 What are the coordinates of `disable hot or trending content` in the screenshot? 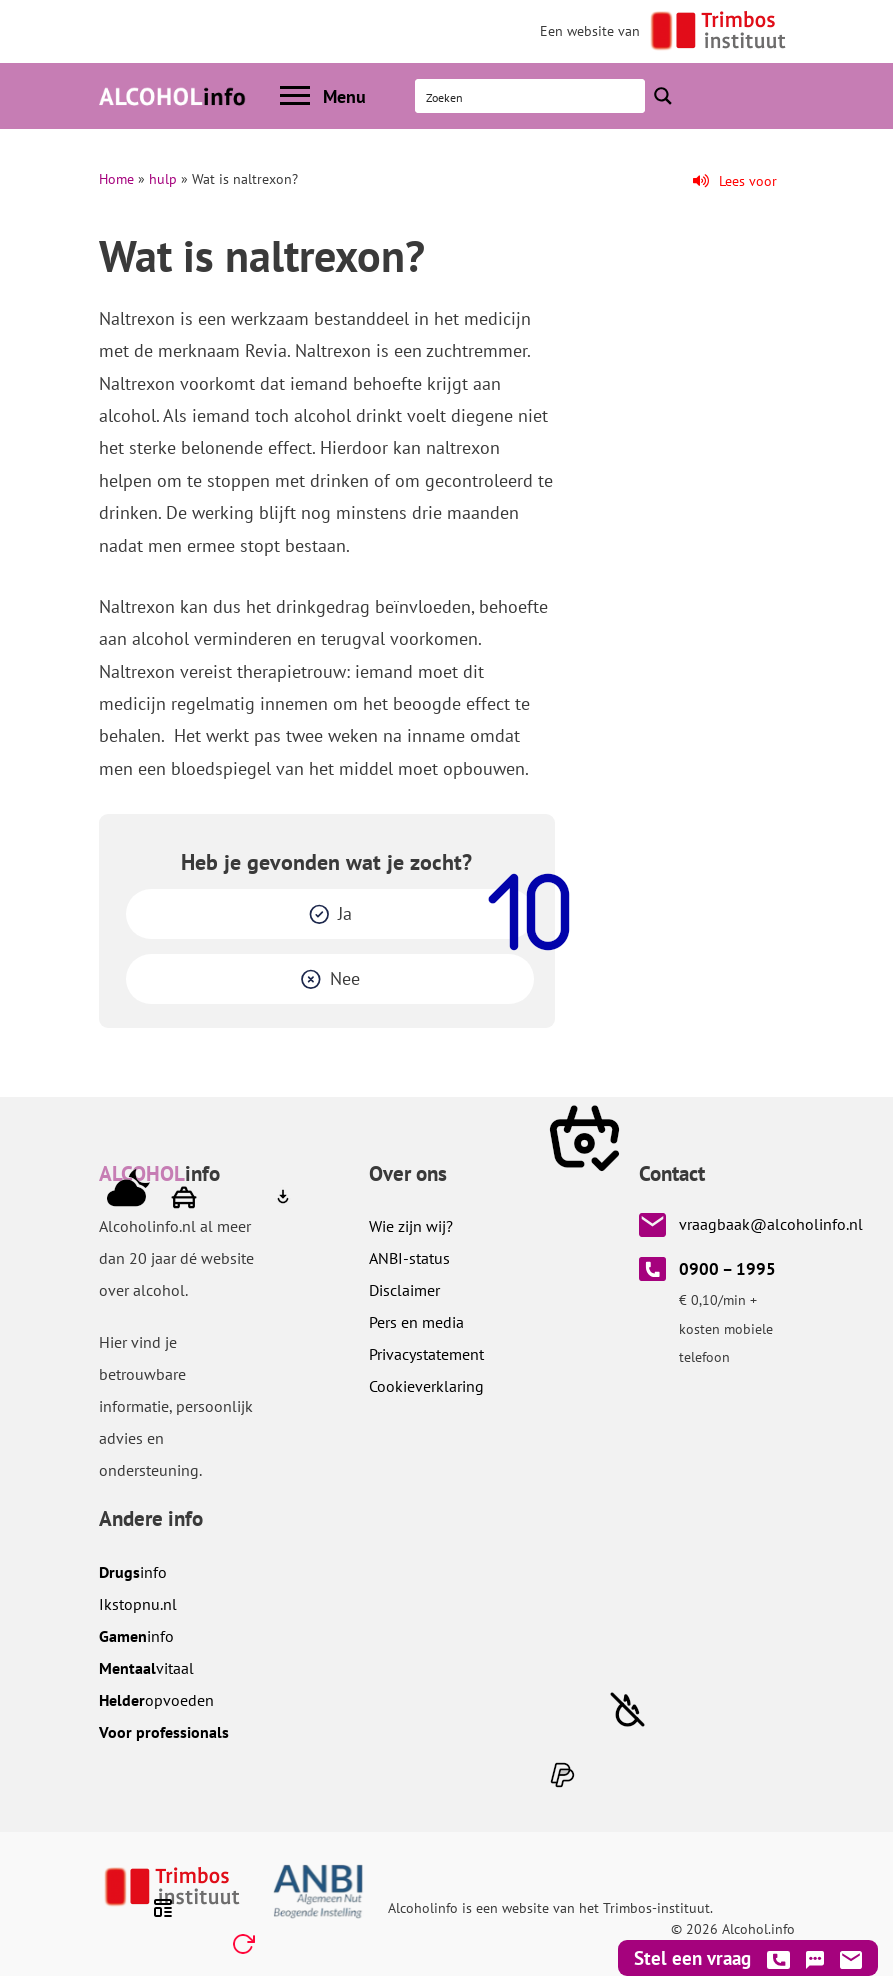 It's located at (627, 1709).